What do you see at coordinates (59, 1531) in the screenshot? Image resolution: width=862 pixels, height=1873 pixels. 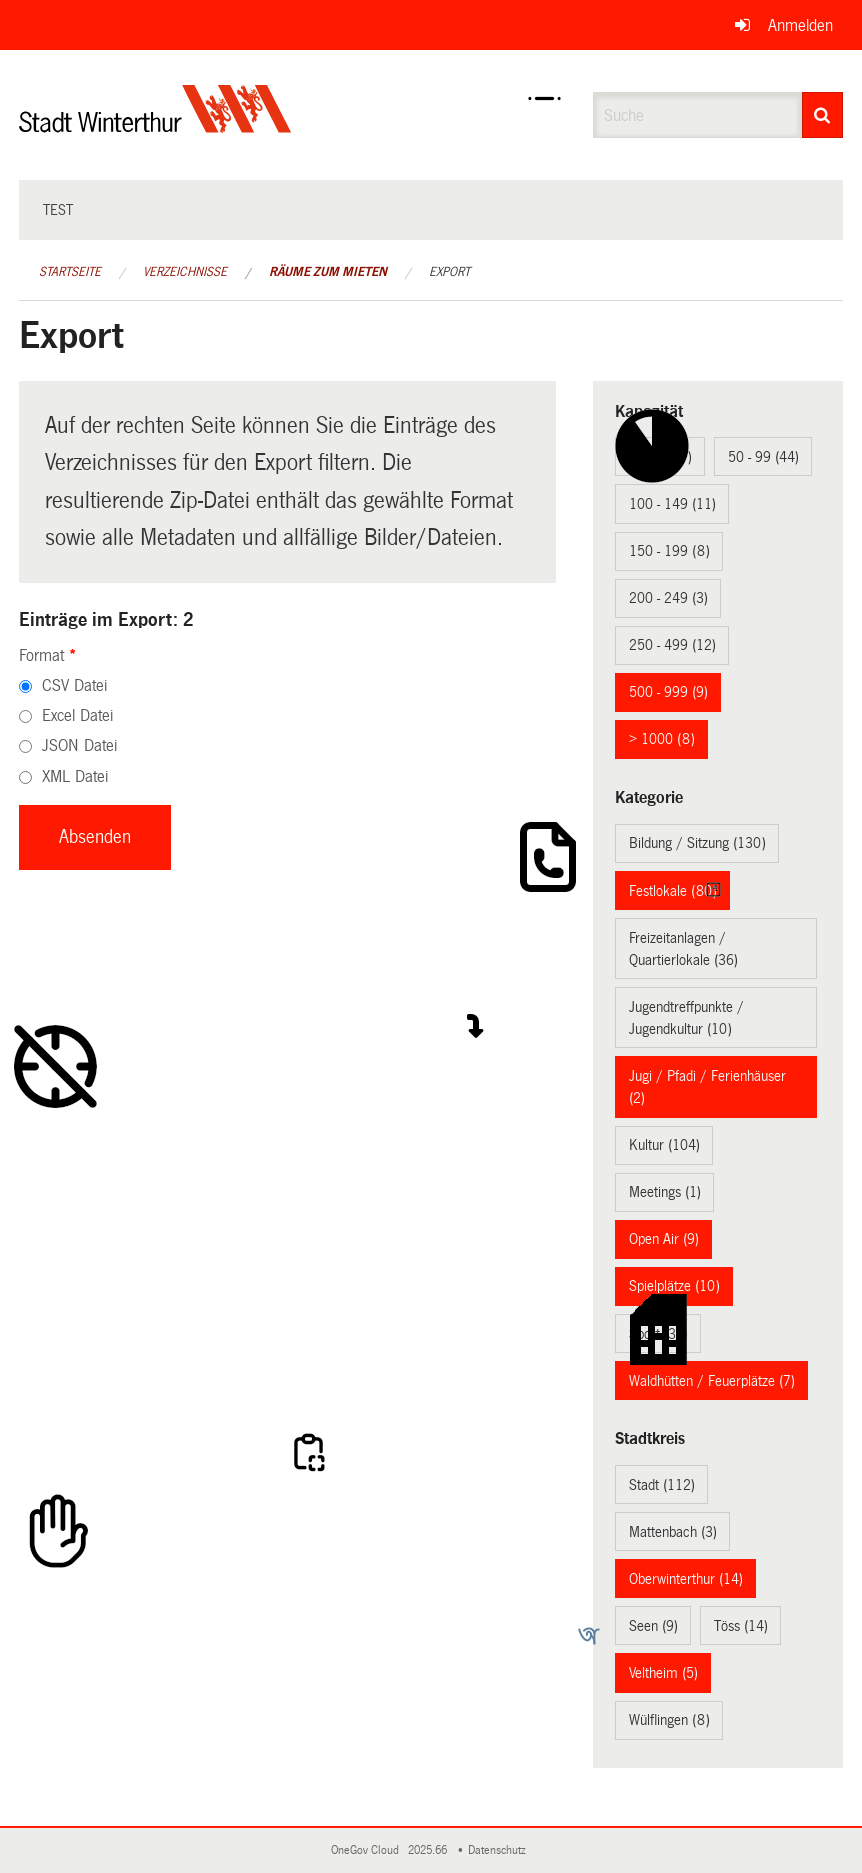 I see `stop or pause an action` at bounding box center [59, 1531].